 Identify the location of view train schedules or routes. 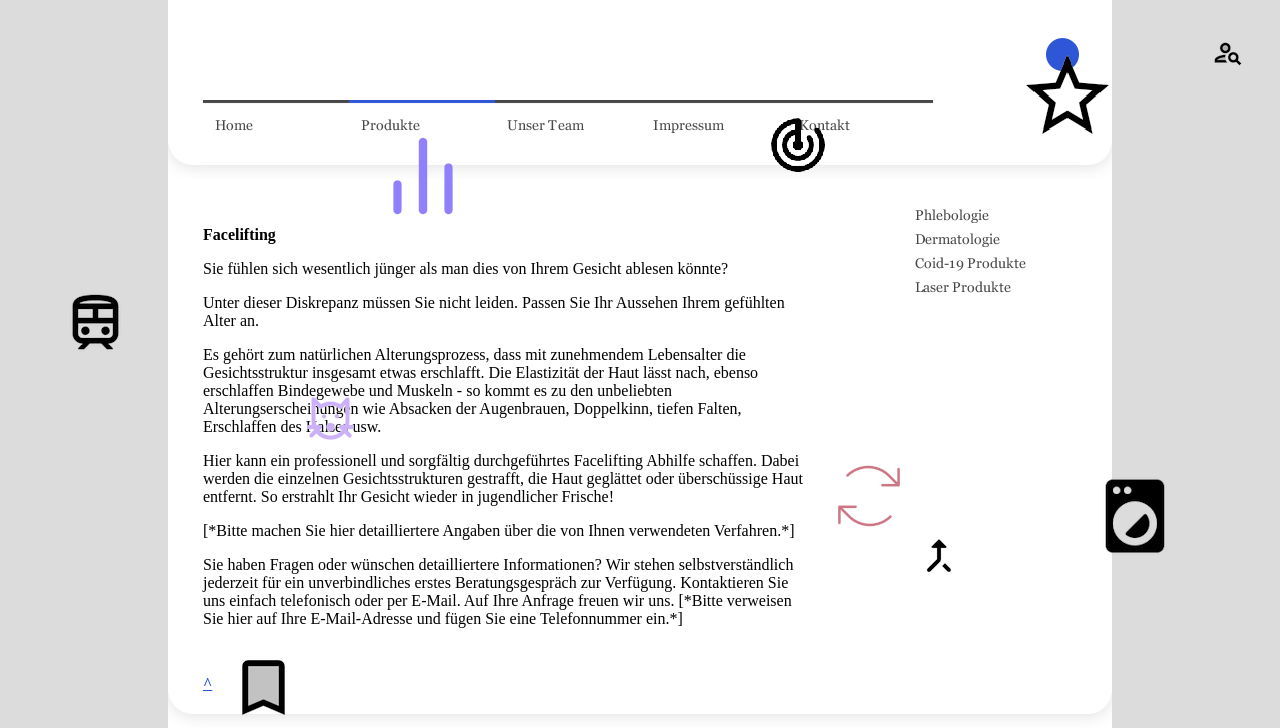
(95, 323).